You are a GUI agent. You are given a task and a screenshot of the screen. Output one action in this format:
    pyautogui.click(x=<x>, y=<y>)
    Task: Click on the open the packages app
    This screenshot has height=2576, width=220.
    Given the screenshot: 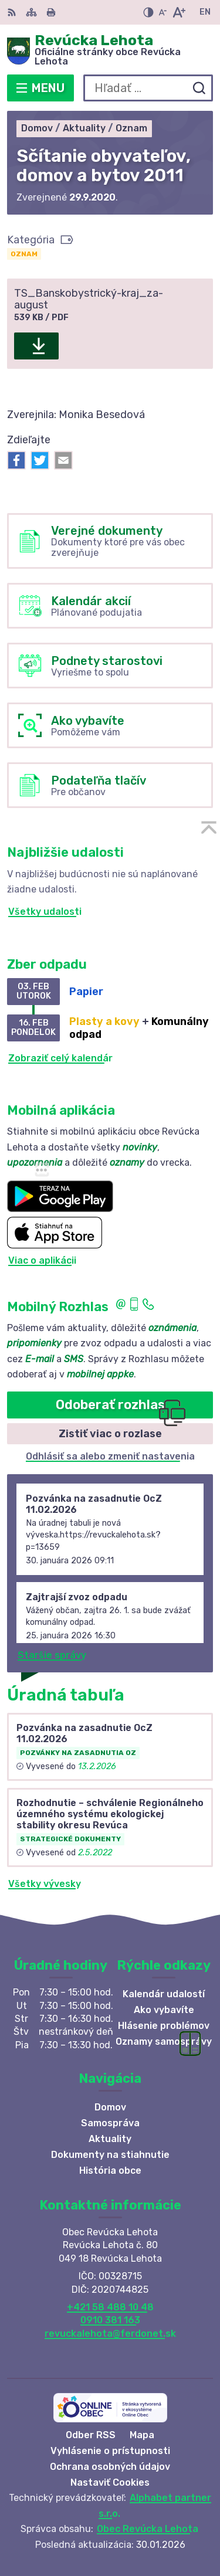 What is the action you would take?
    pyautogui.click(x=191, y=2042)
    